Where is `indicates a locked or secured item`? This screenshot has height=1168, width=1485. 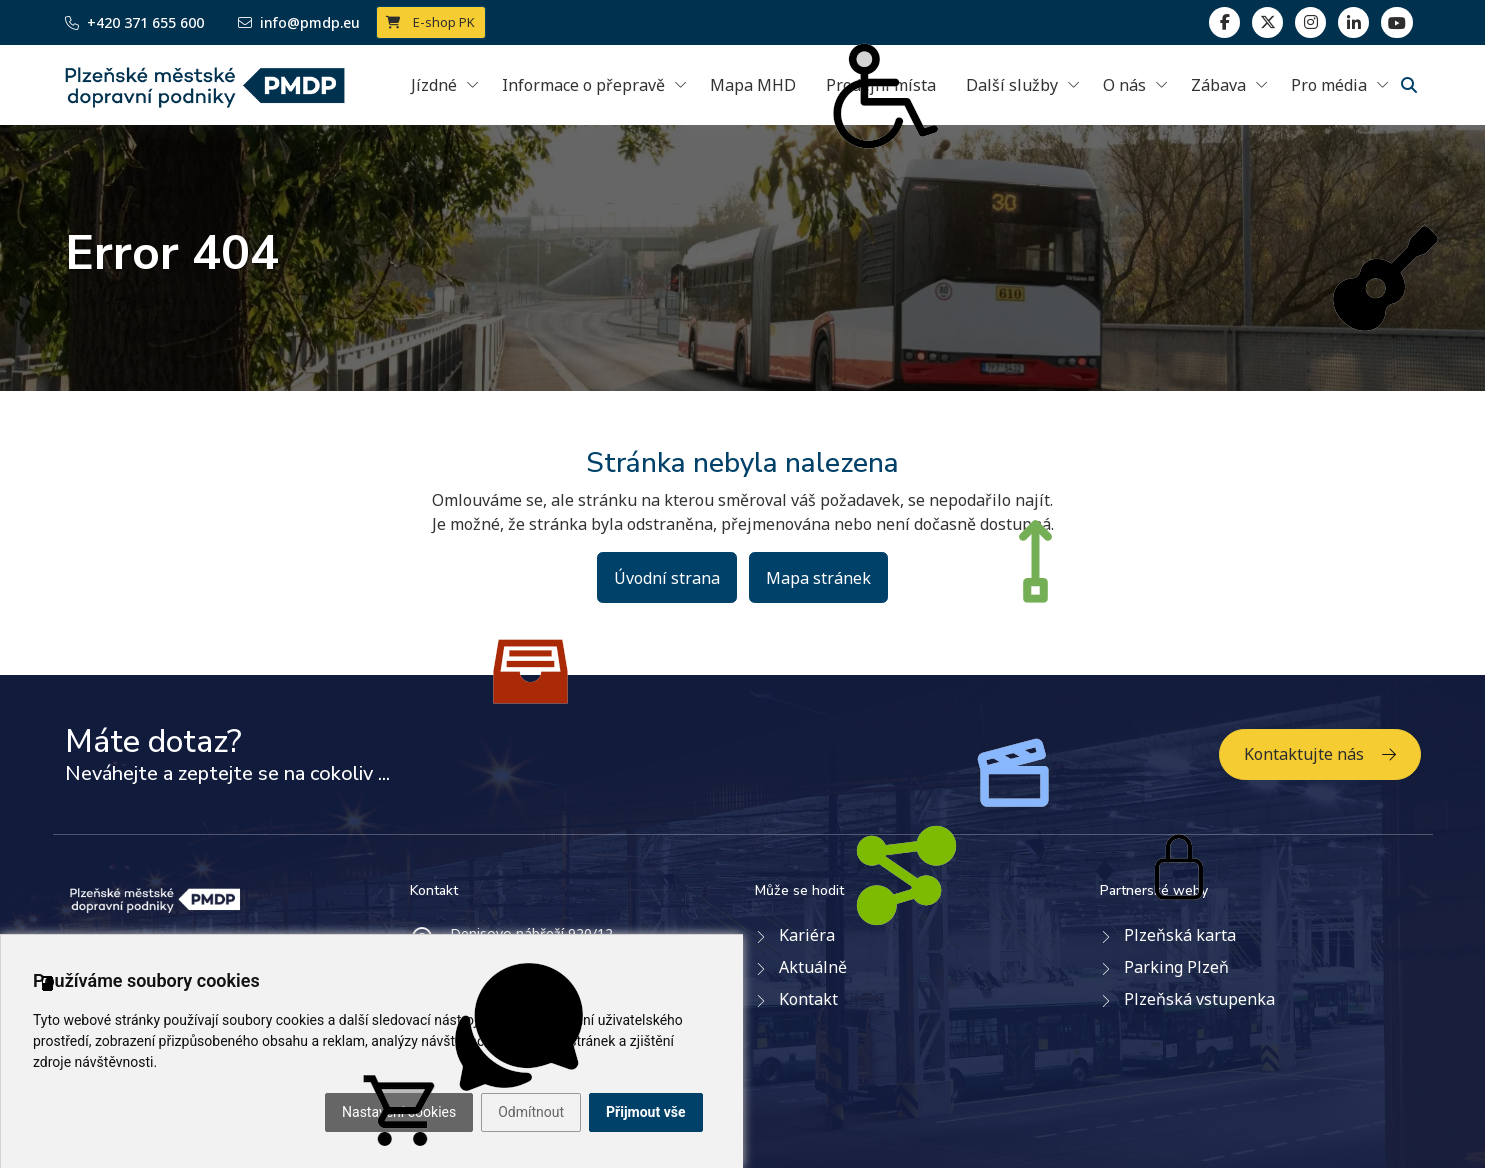
indicates a locked or secured item is located at coordinates (1179, 867).